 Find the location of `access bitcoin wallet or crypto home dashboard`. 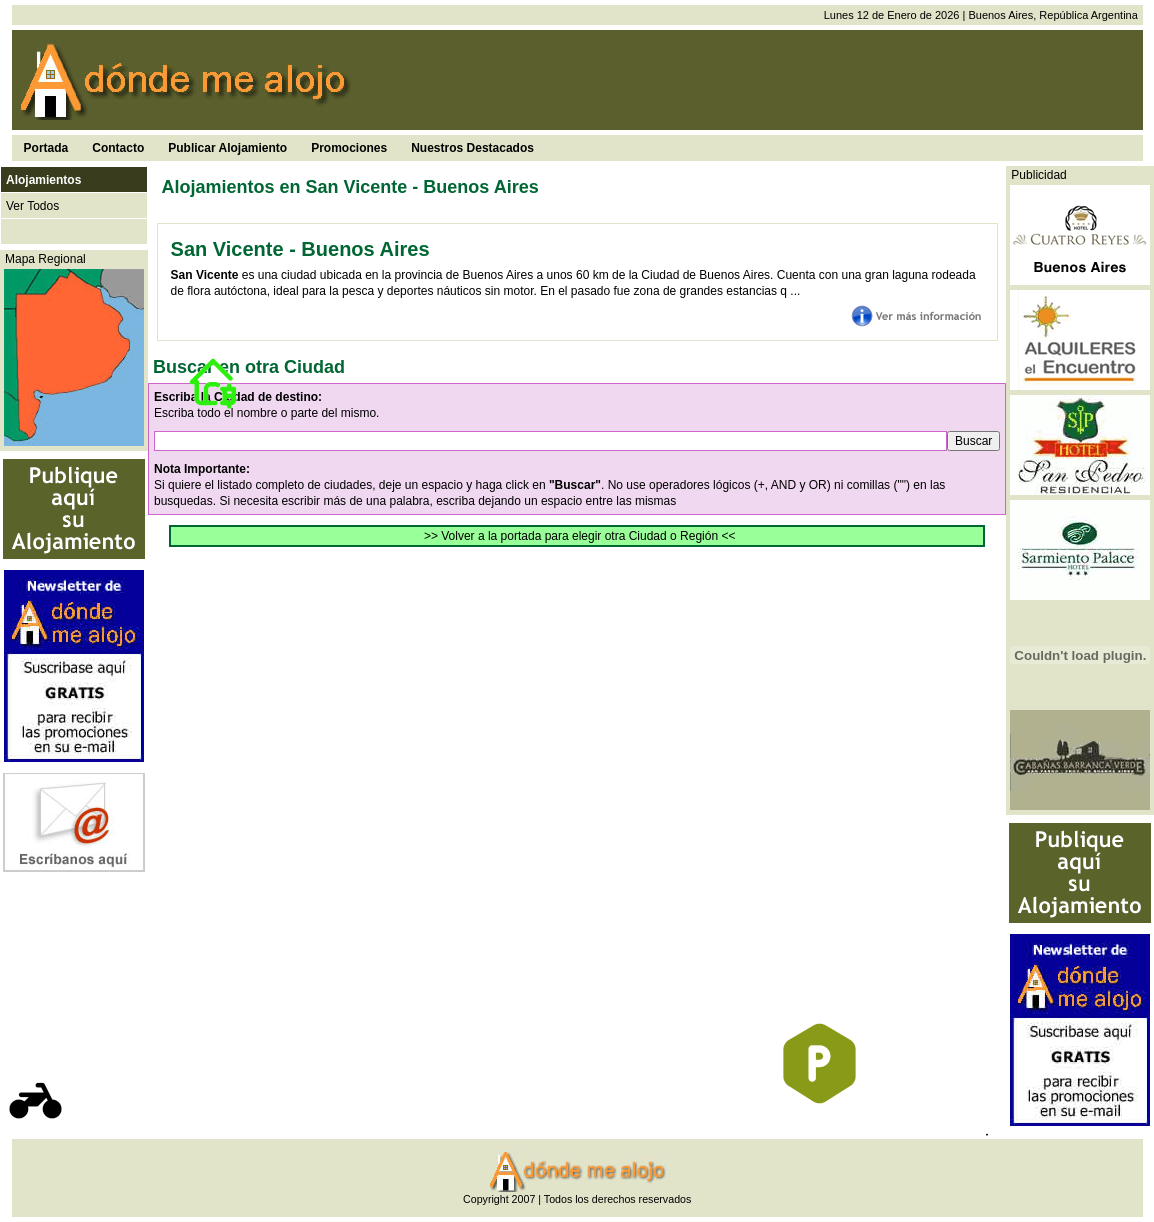

access bitcoin wallet or crypto home dashboard is located at coordinates (213, 382).